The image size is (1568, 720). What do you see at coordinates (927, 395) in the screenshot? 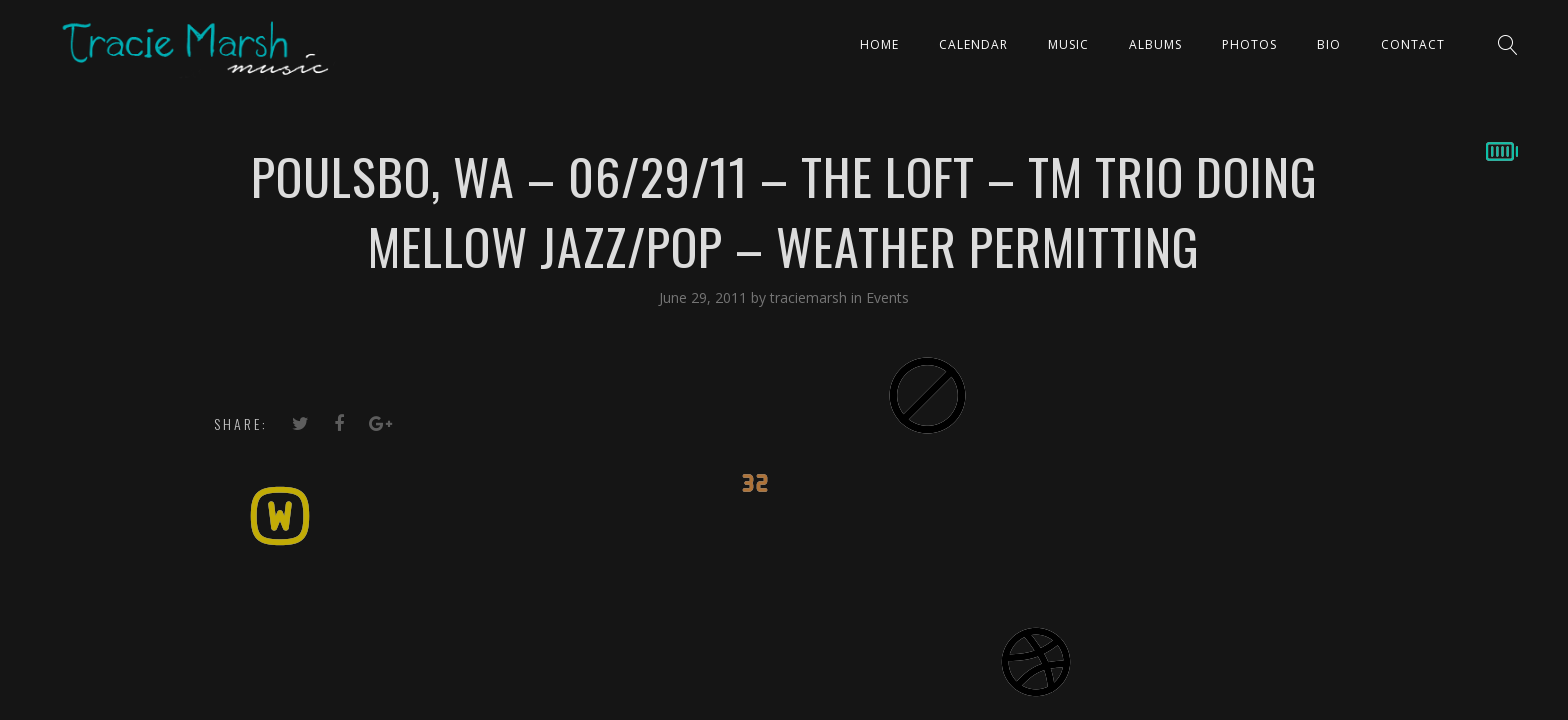
I see `cancel or abort current action` at bounding box center [927, 395].